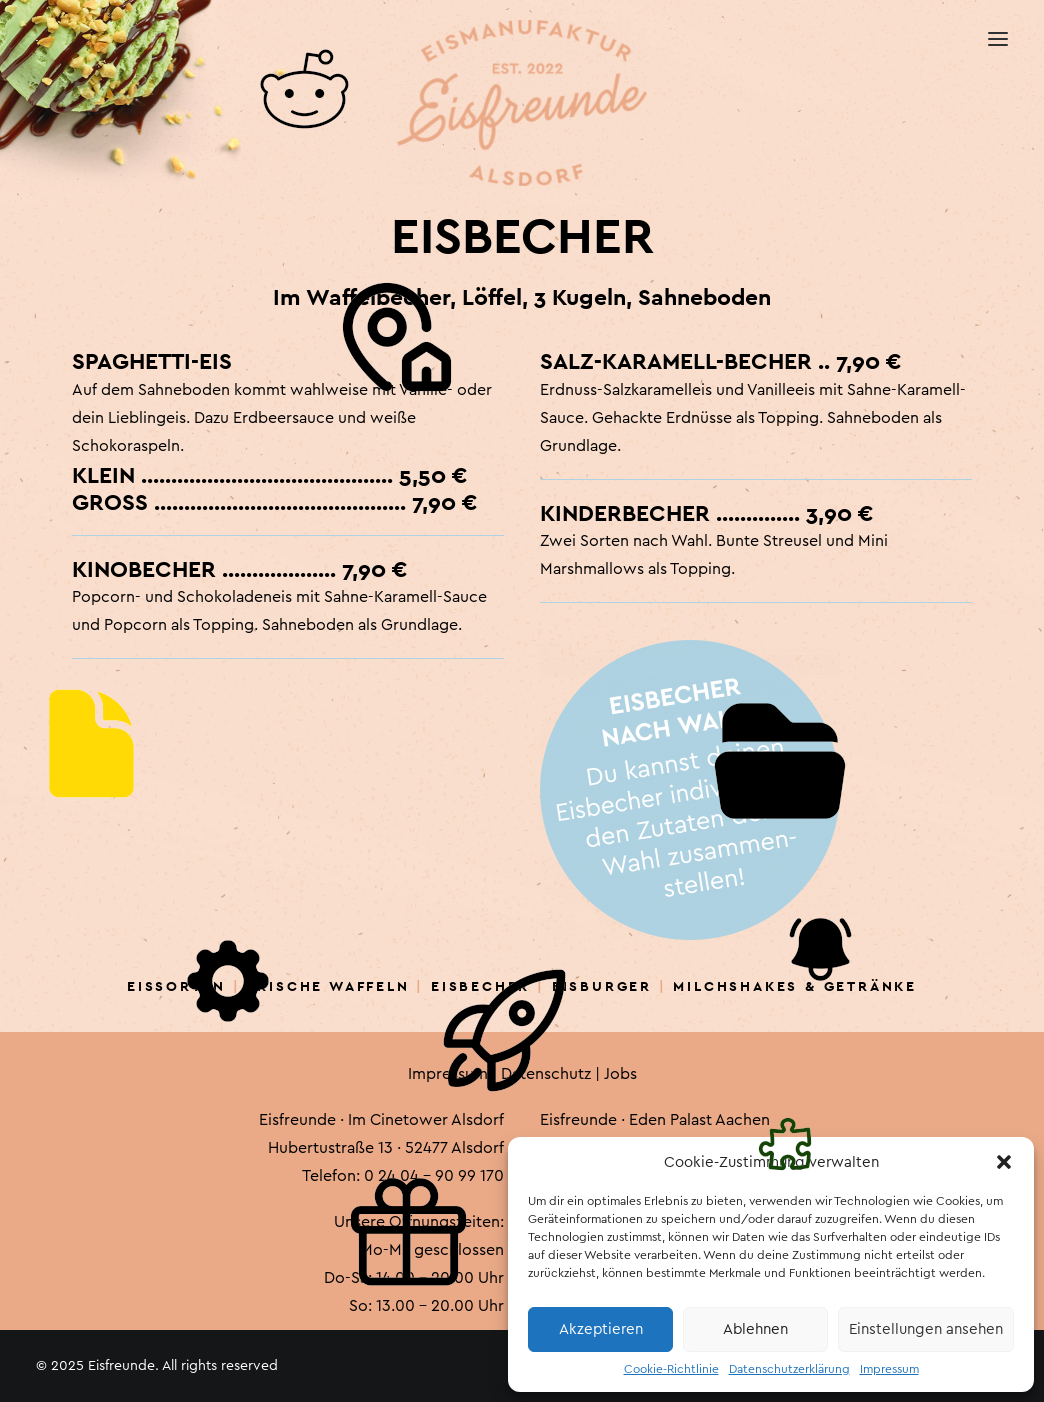 Image resolution: width=1044 pixels, height=1402 pixels. Describe the element at coordinates (228, 981) in the screenshot. I see `access settings or preferences` at that location.